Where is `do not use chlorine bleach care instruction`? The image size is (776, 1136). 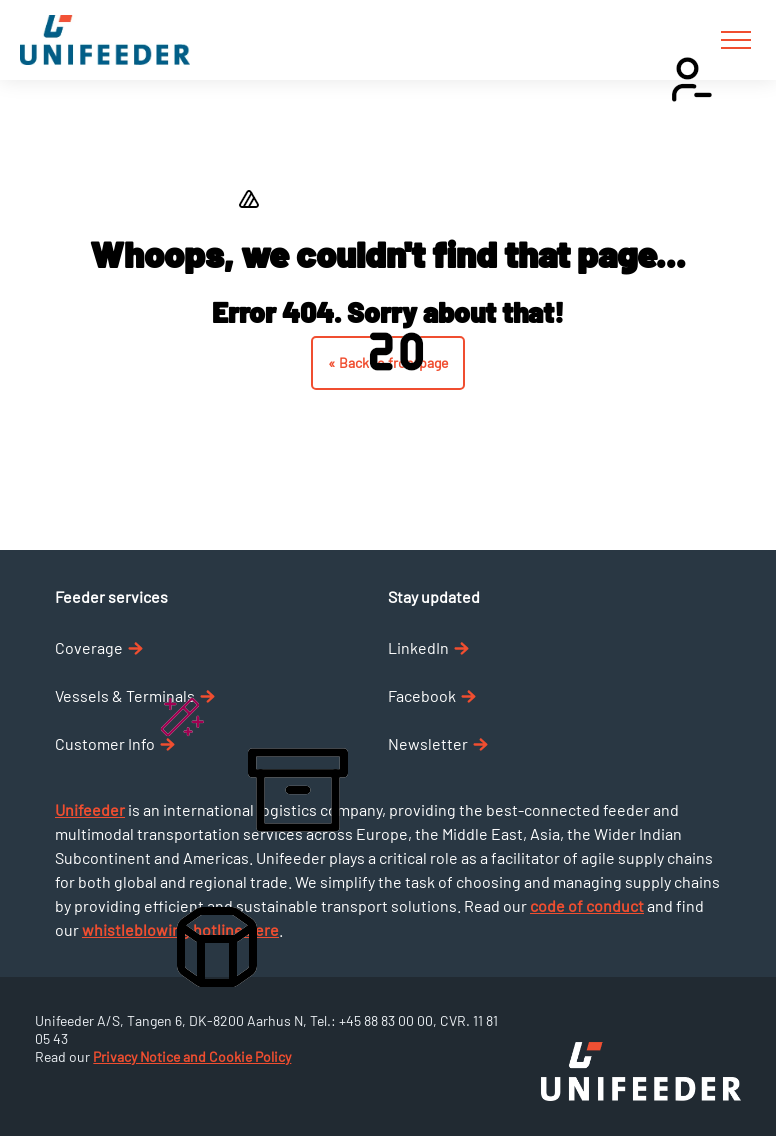 do not use chlorine bleach care instruction is located at coordinates (249, 200).